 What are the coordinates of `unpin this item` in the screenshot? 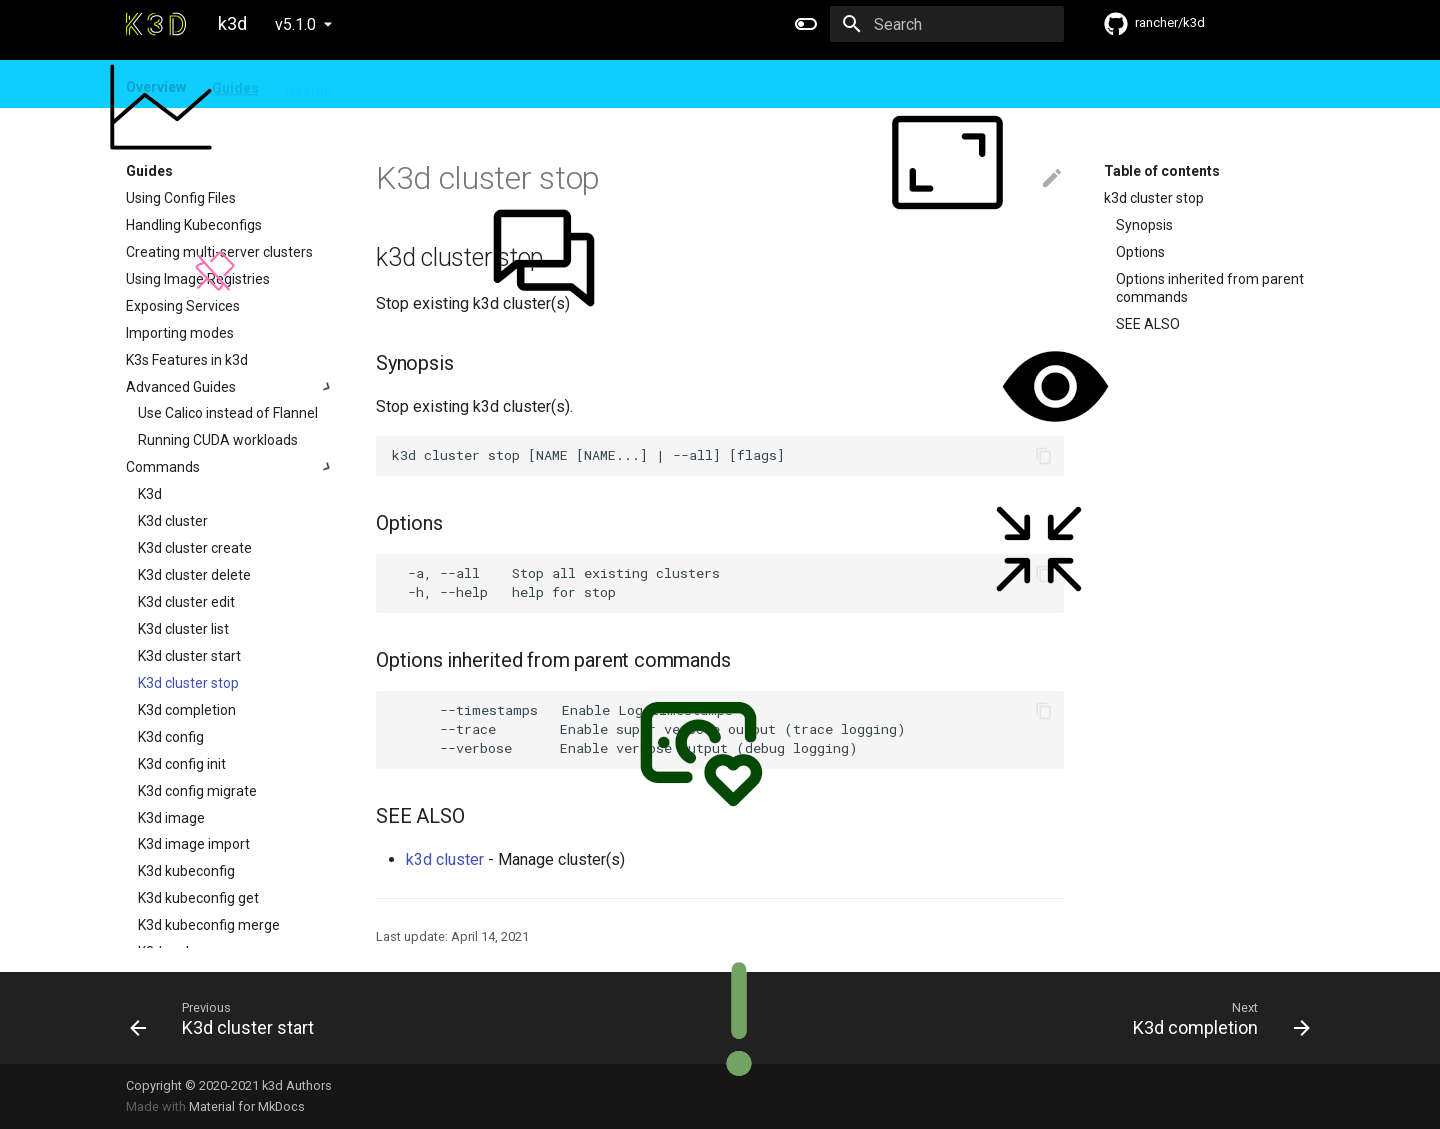 It's located at (213, 272).